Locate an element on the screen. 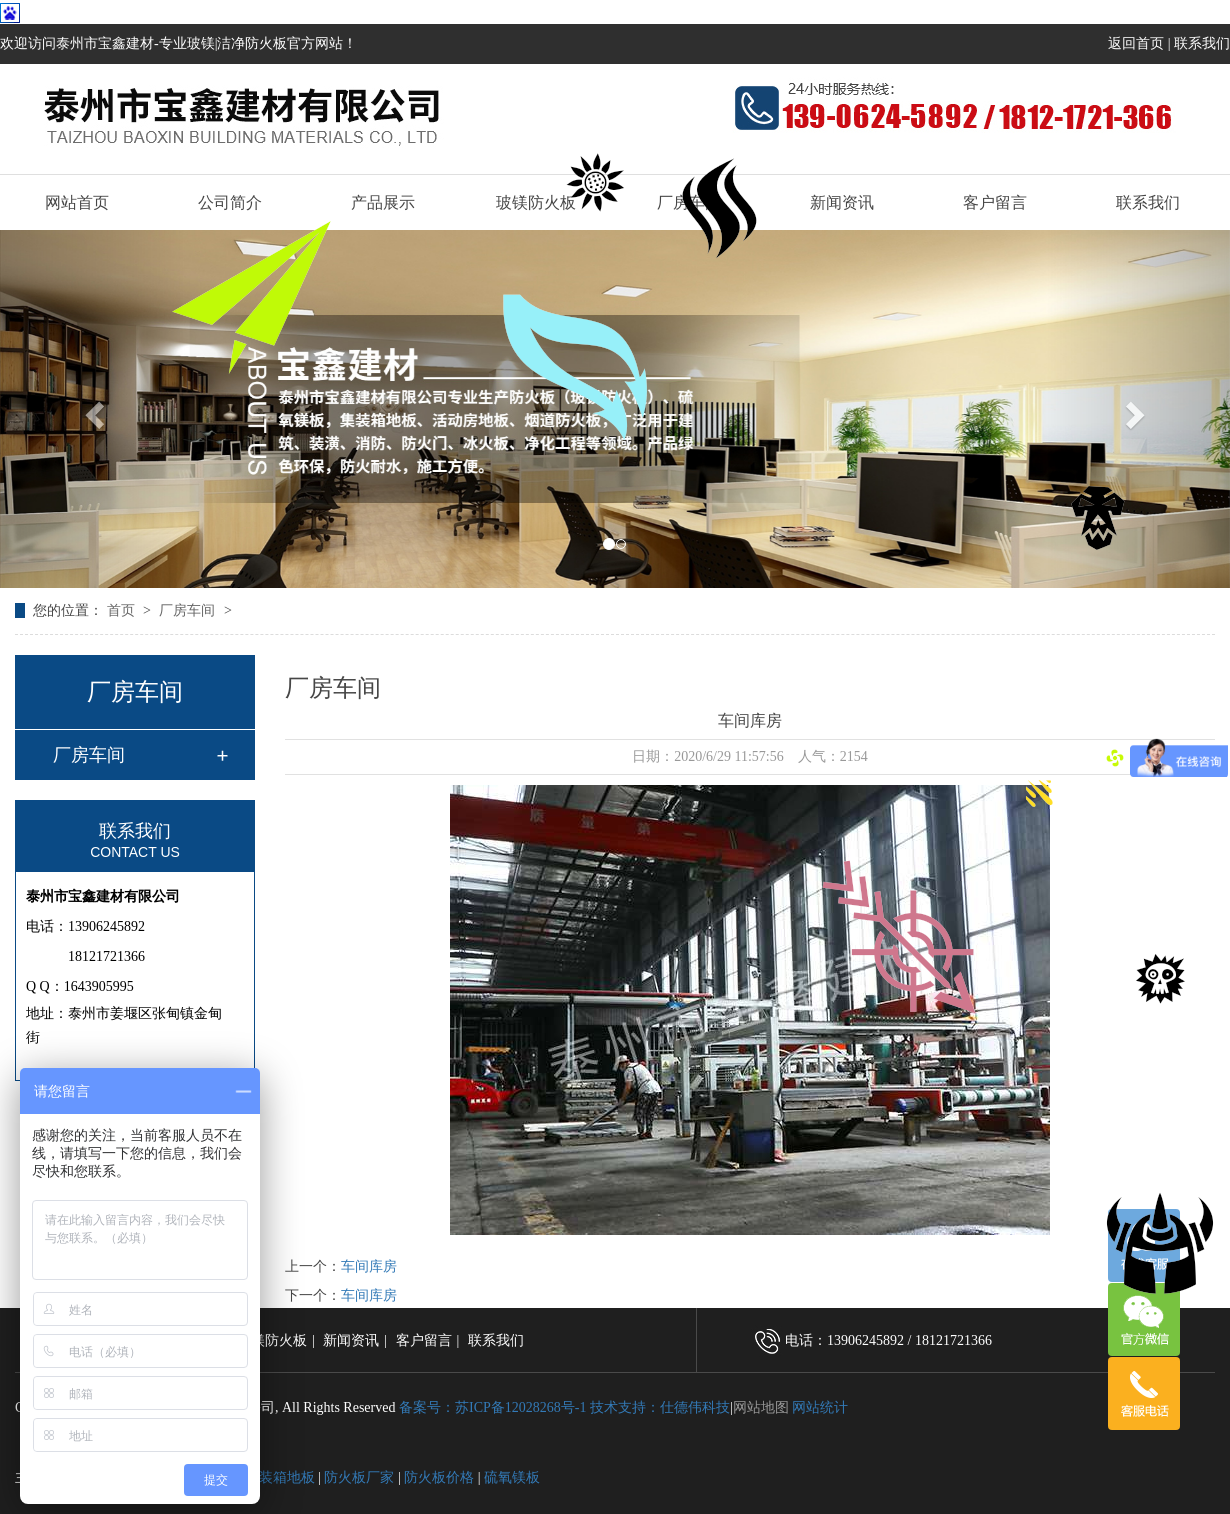 This screenshot has height=1514, width=1230. indicates heavy rain weather condition is located at coordinates (1039, 793).